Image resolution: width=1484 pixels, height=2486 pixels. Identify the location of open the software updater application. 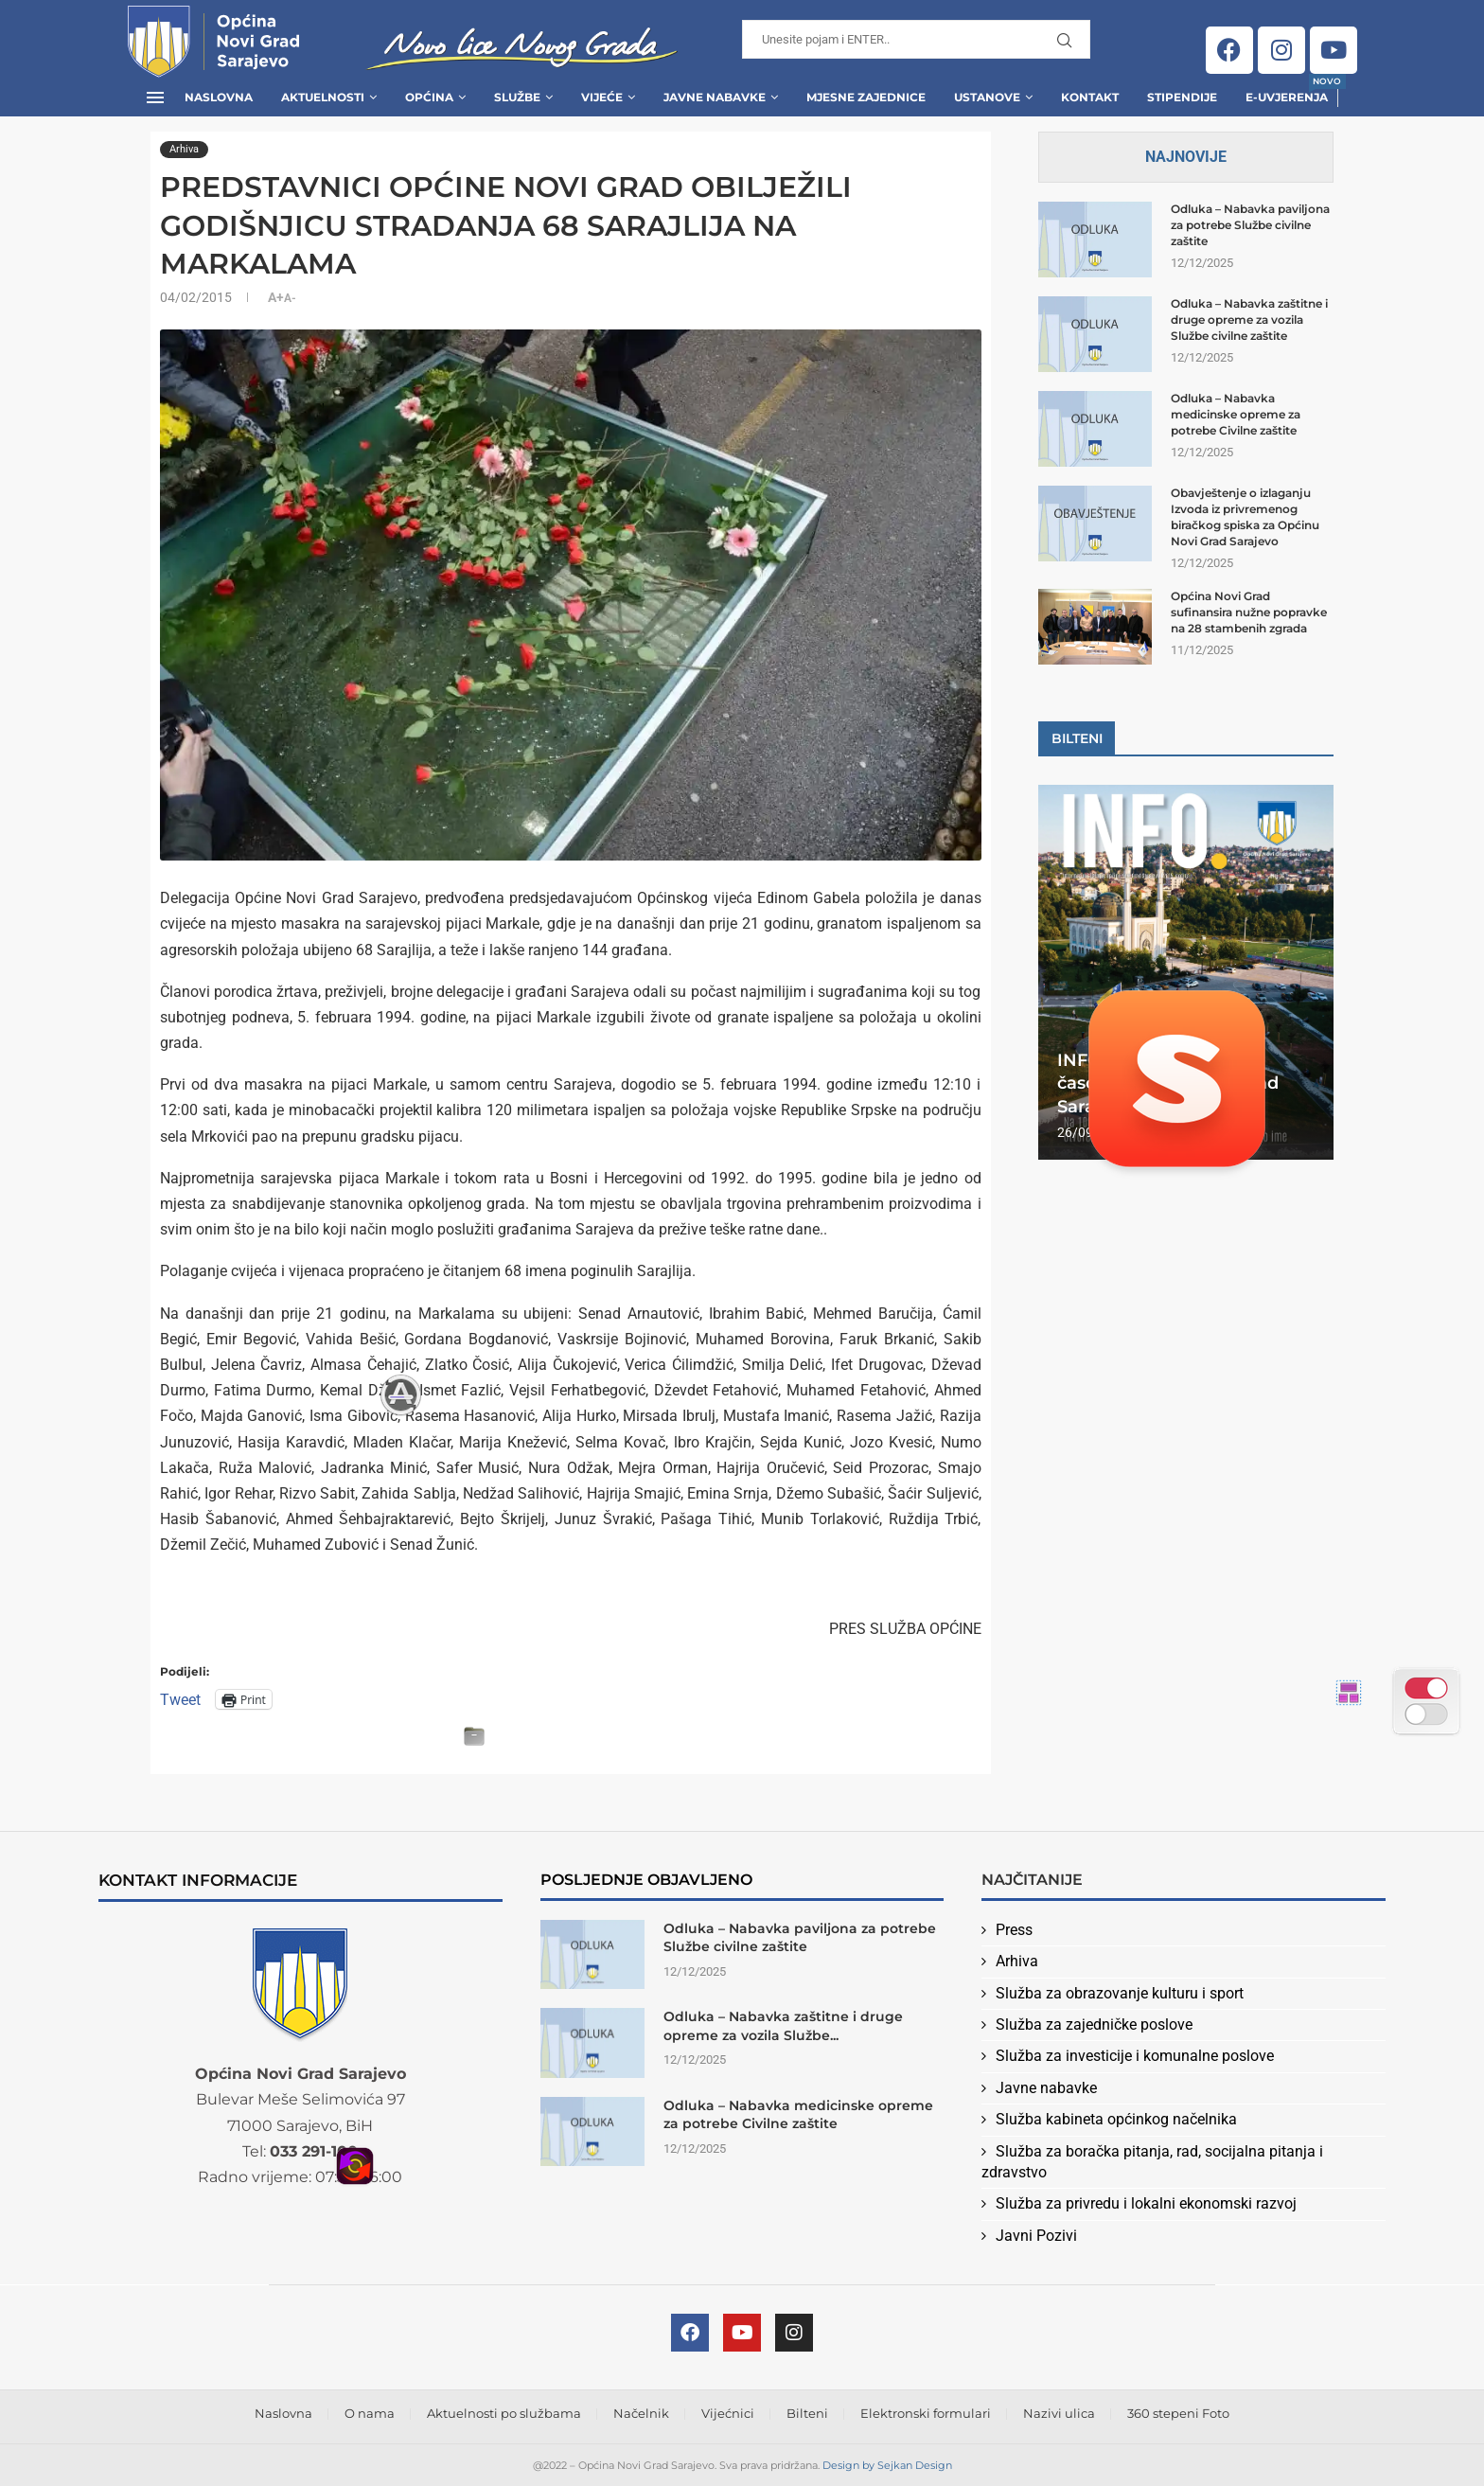
(400, 1394).